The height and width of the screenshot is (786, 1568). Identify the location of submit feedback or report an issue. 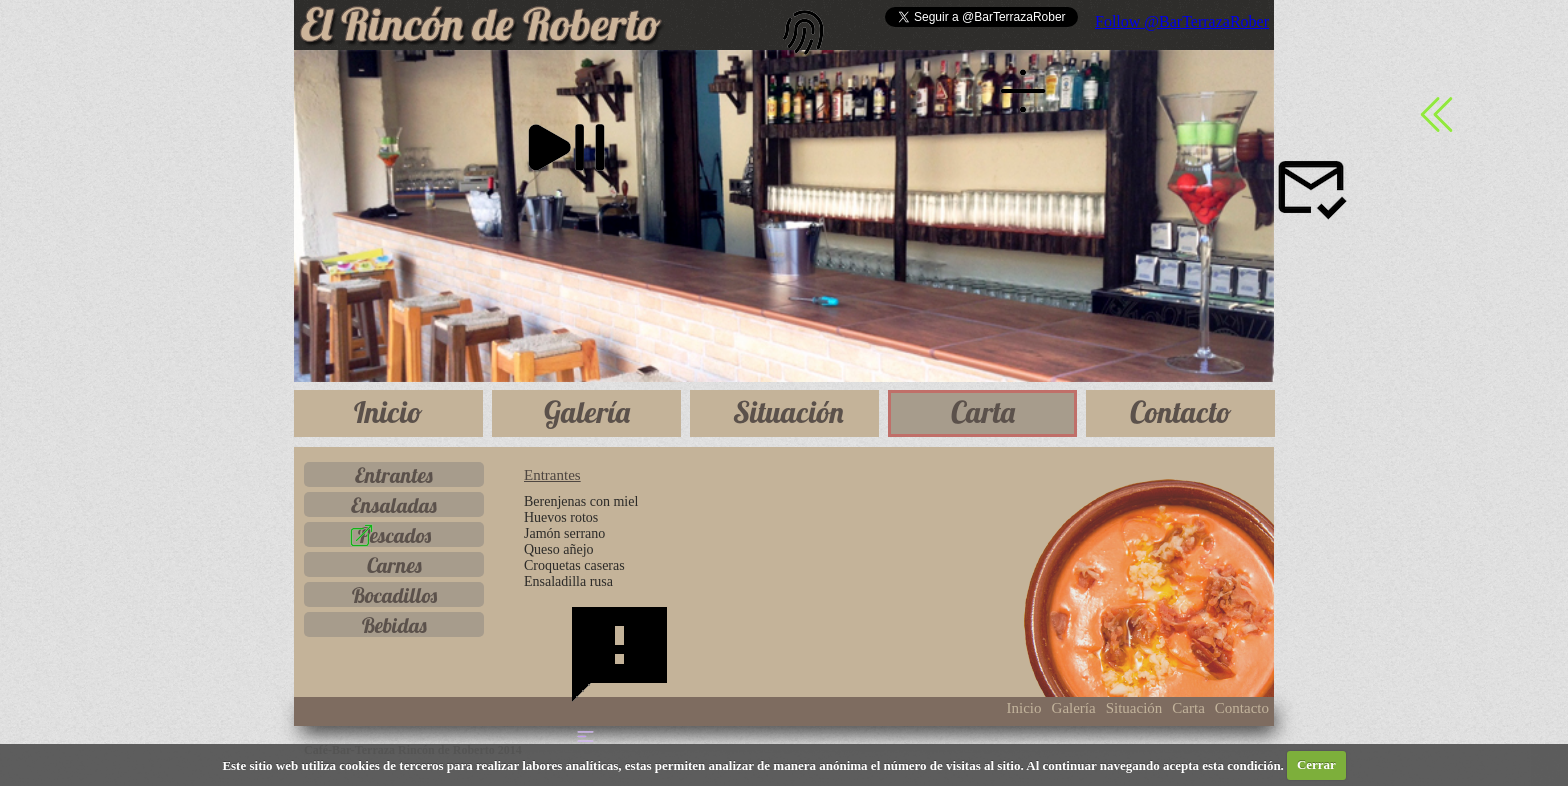
(619, 654).